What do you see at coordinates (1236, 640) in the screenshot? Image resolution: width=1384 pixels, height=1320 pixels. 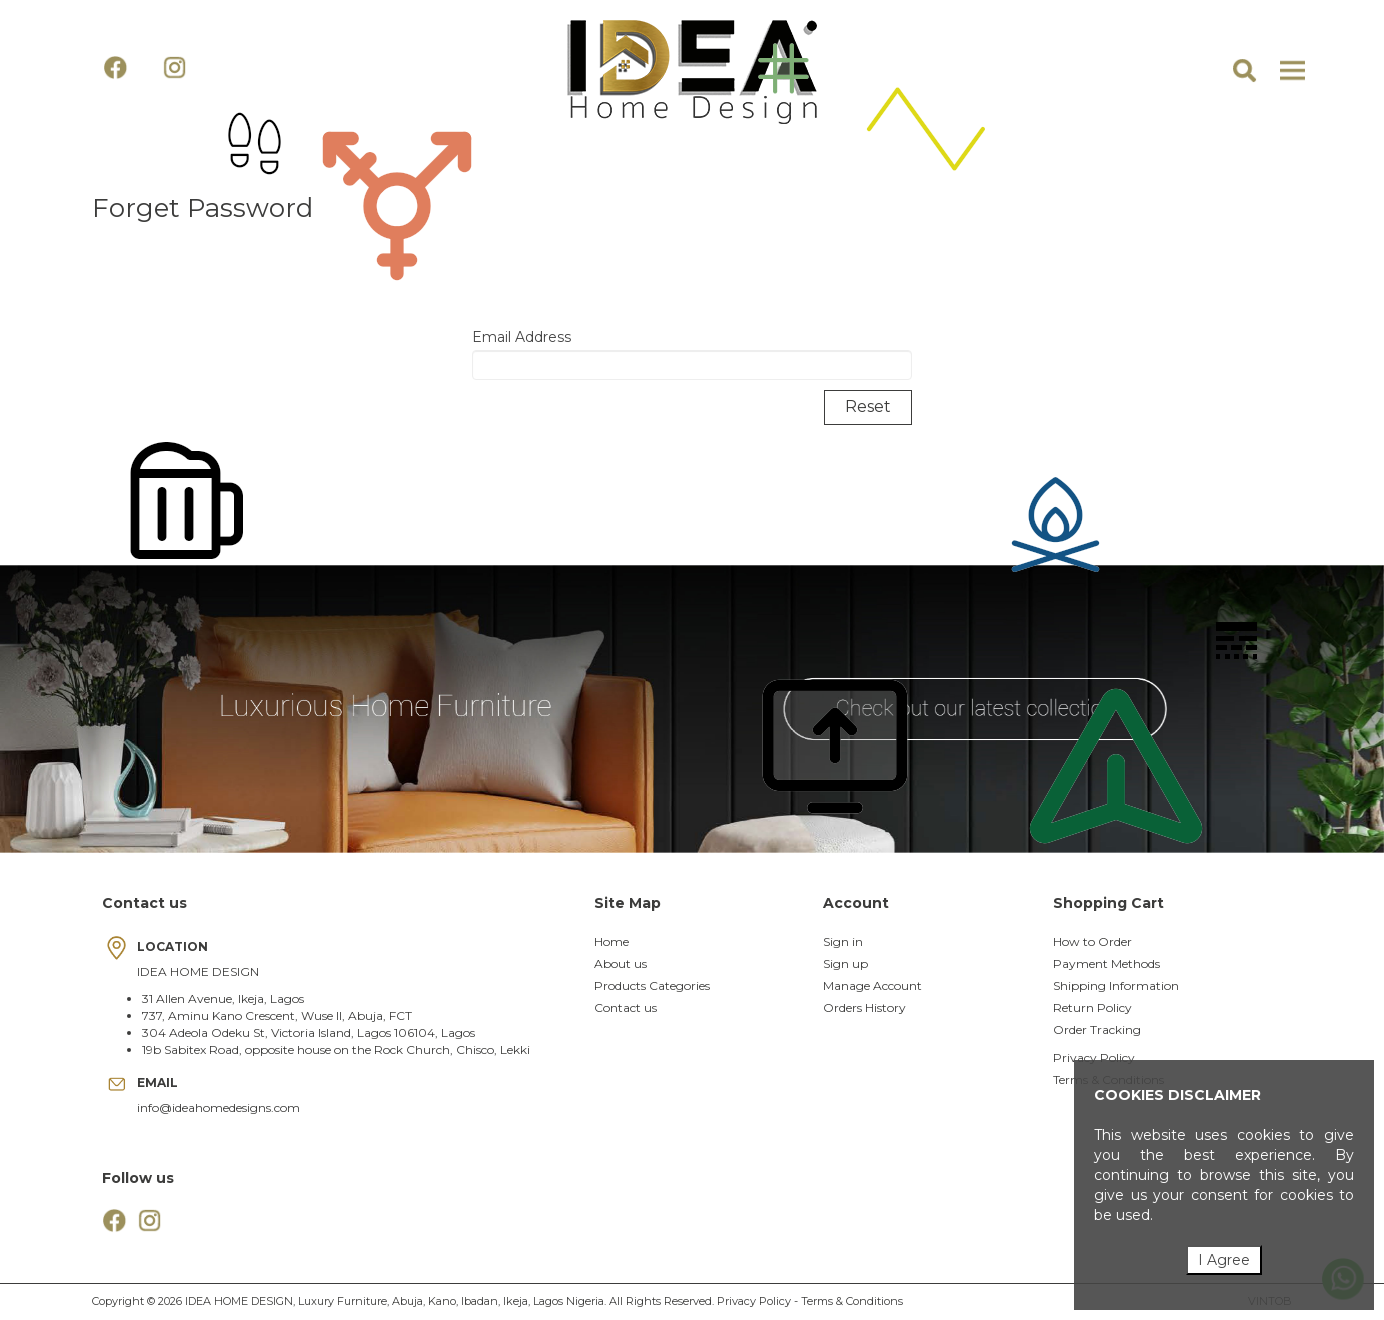 I see `change text line spacing or density` at bounding box center [1236, 640].